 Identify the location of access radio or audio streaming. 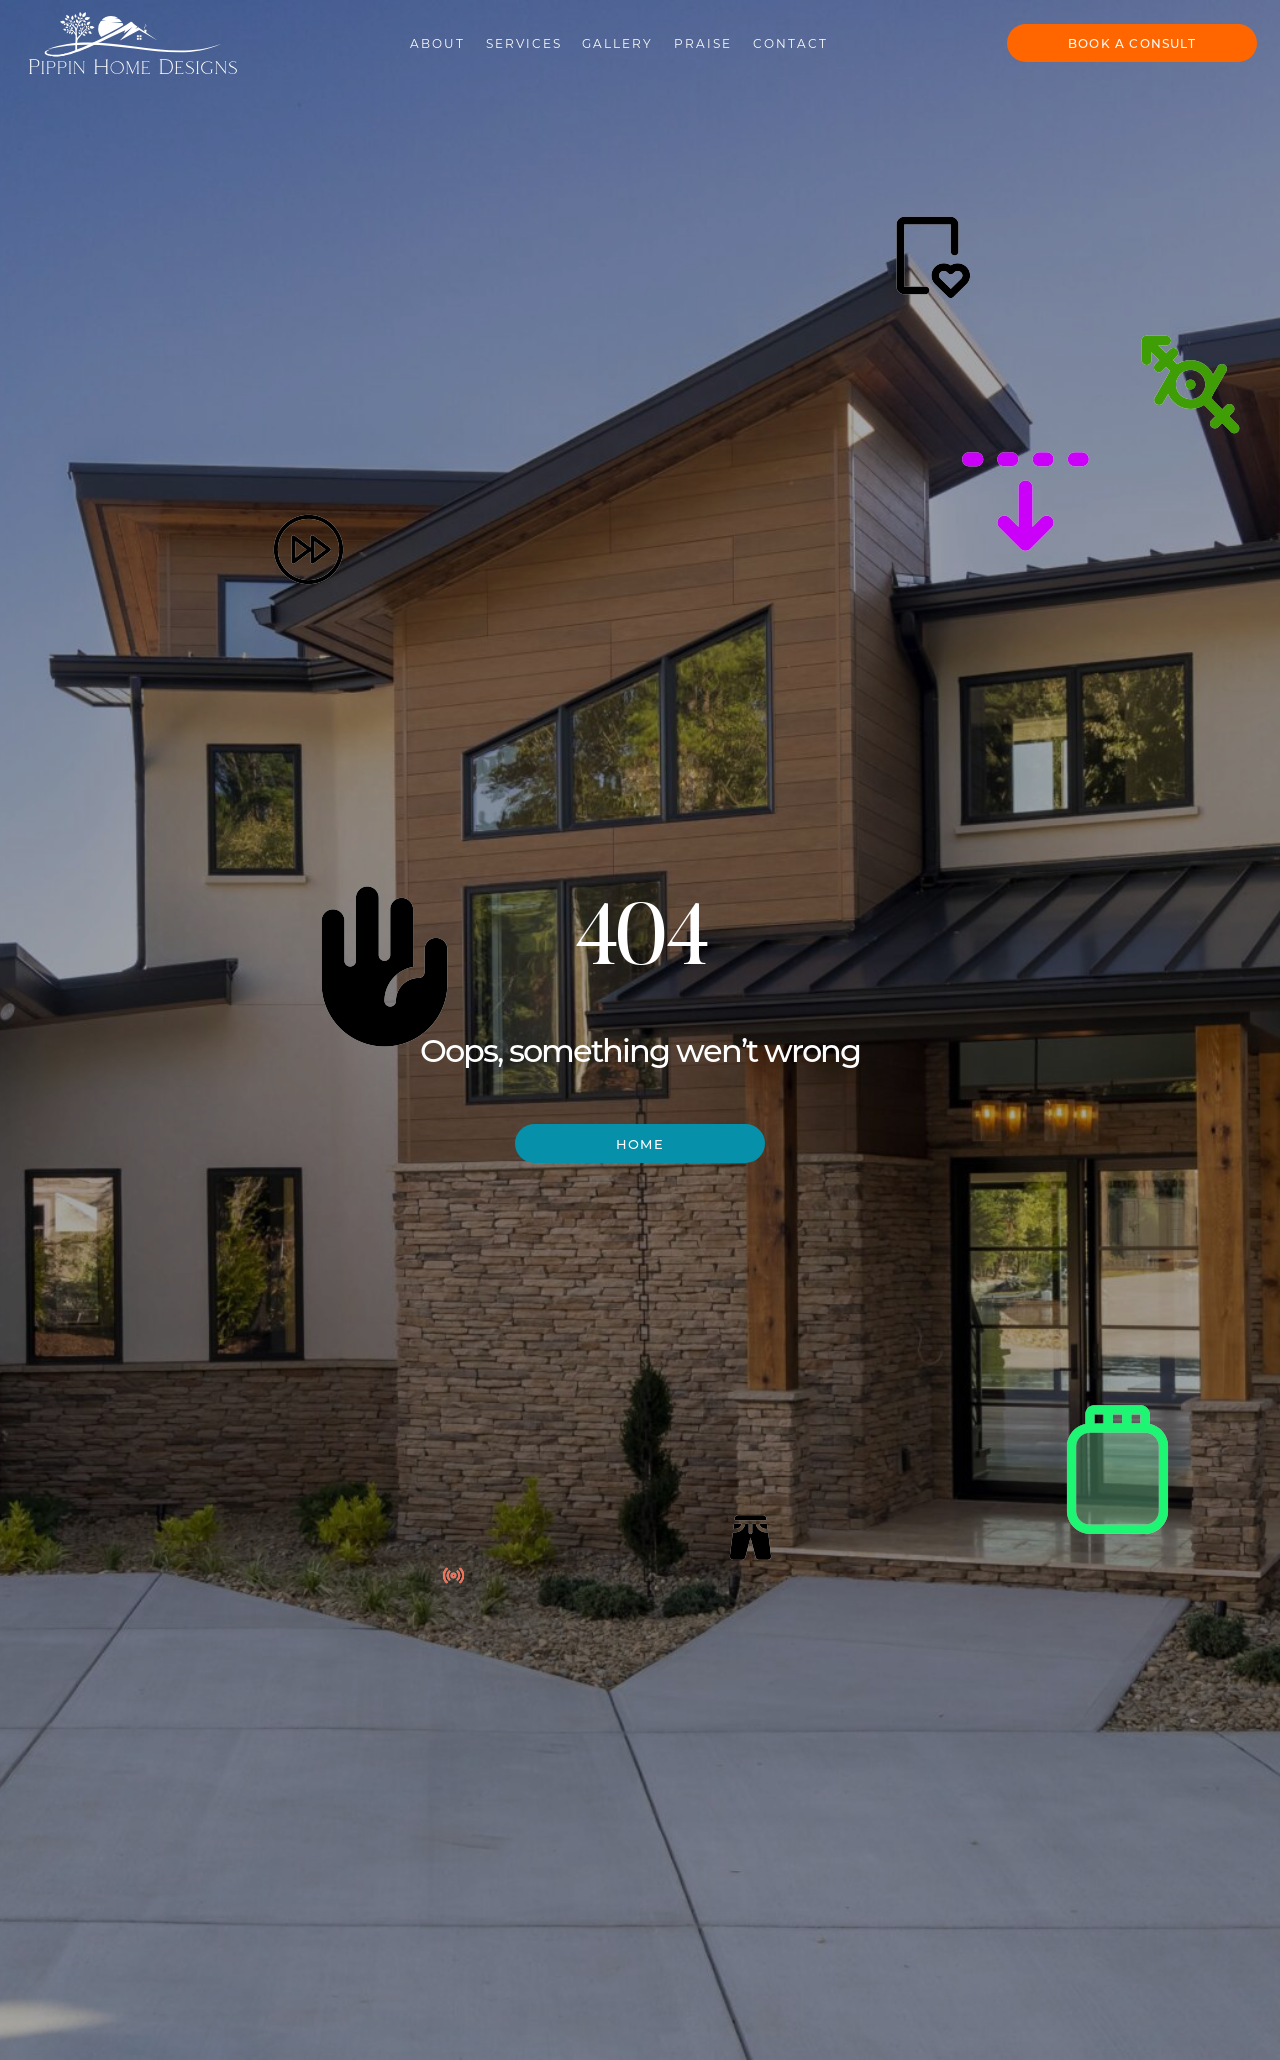
(453, 1575).